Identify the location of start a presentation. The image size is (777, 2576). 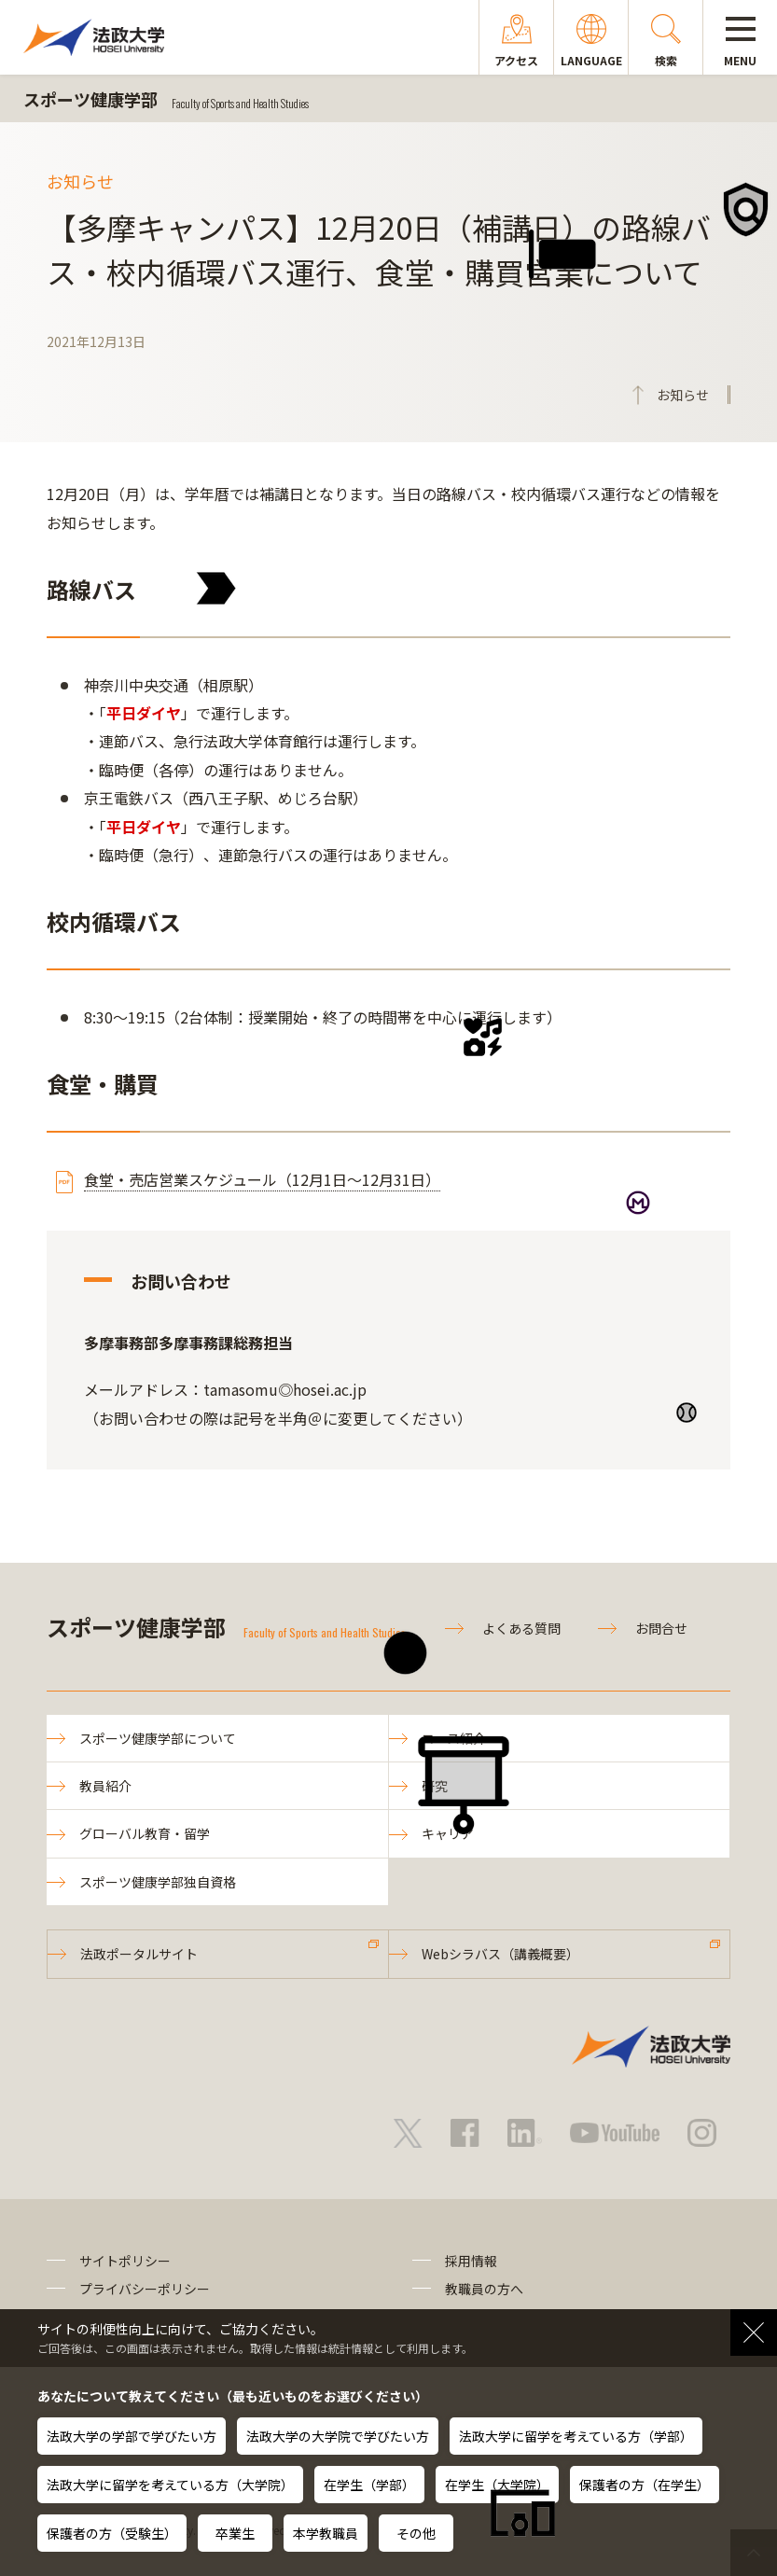
(464, 1778).